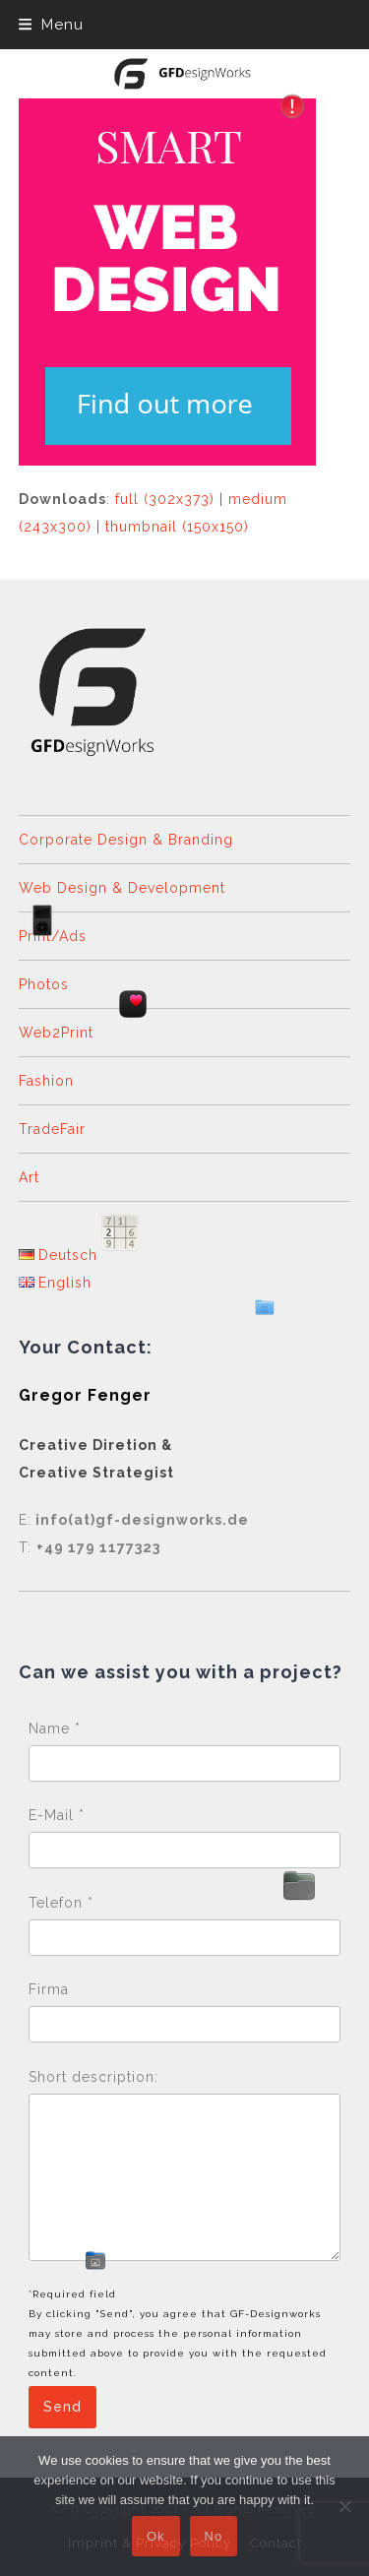 The height and width of the screenshot is (2576, 369). What do you see at coordinates (299, 1885) in the screenshot?
I see `indicates an open or currently accessed folder` at bounding box center [299, 1885].